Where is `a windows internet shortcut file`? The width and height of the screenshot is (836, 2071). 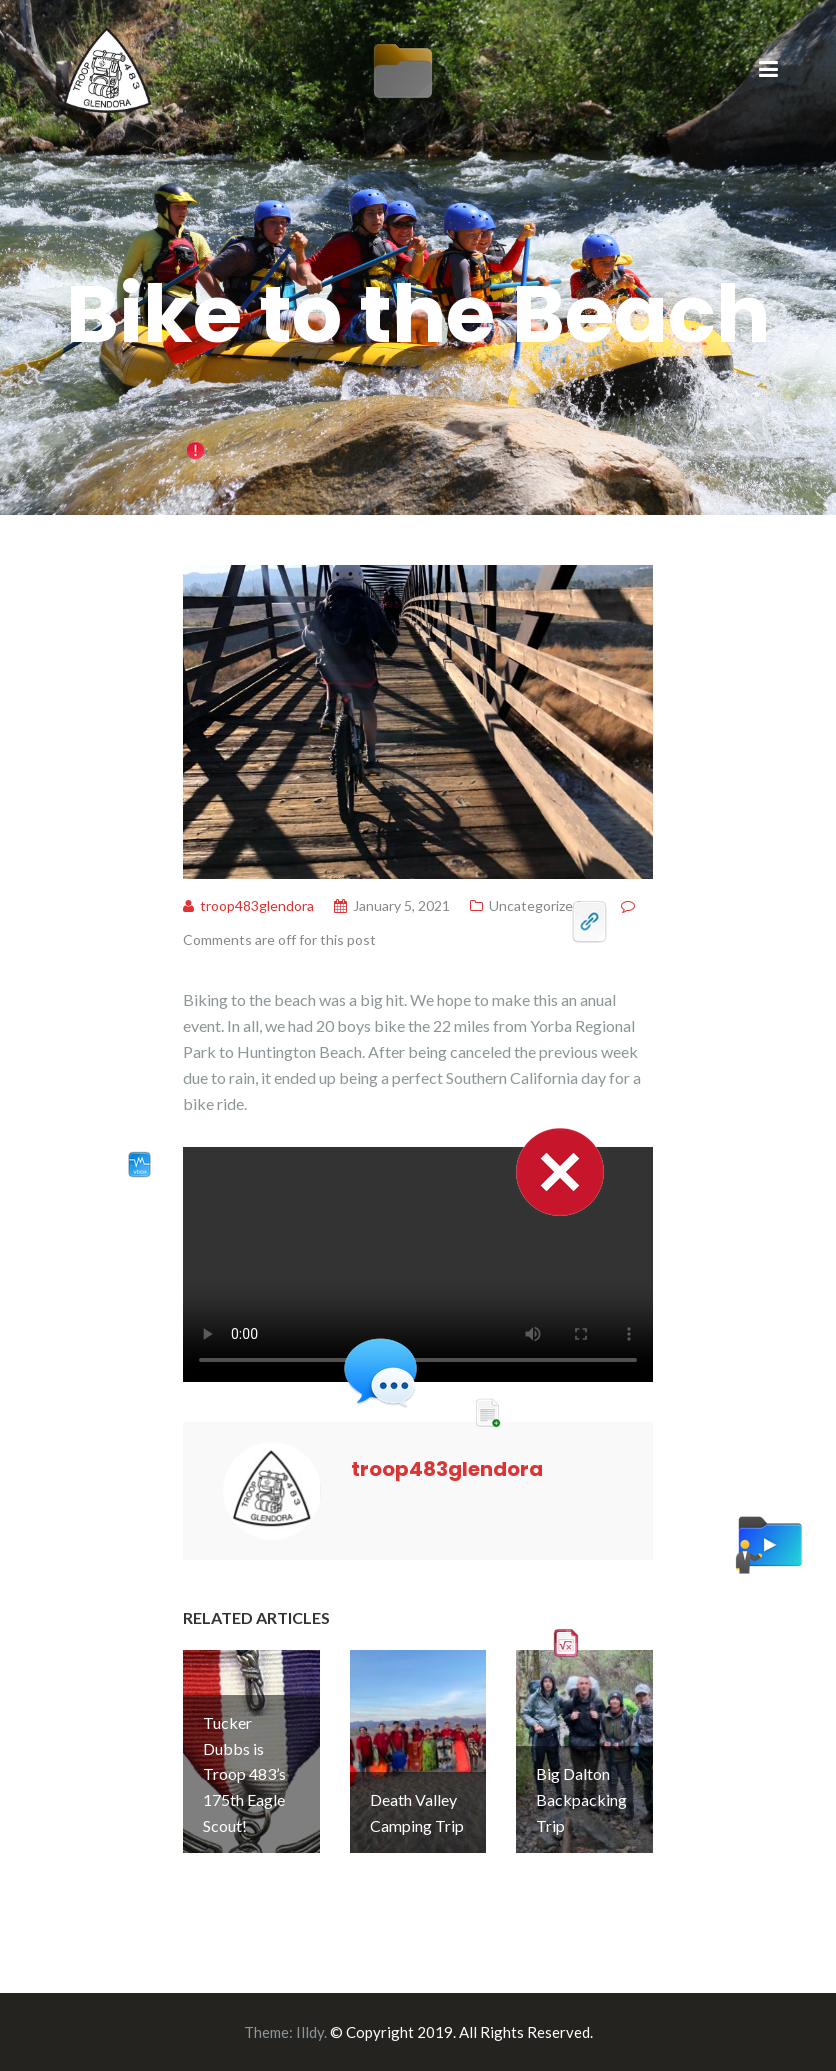
a windows internet shortcut file is located at coordinates (589, 921).